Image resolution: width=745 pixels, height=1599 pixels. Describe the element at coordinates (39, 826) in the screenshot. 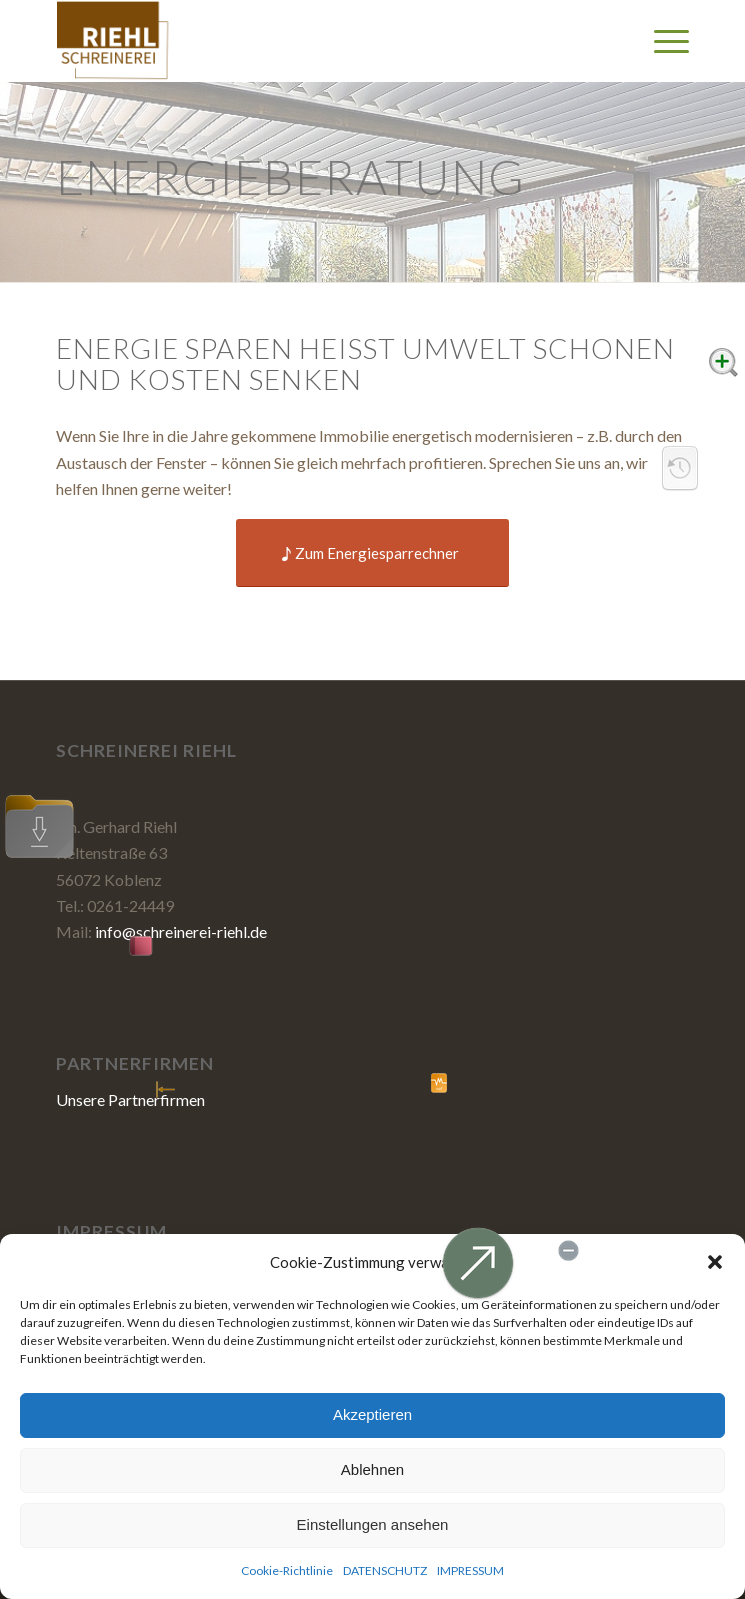

I see `open downloads folder` at that location.